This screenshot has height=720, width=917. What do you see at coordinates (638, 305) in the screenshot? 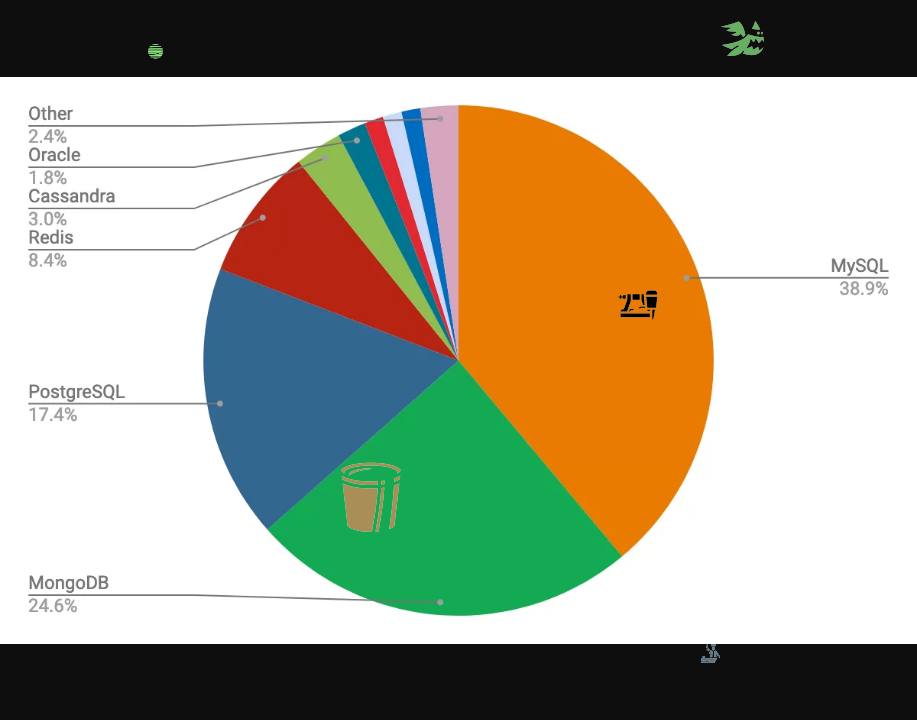
I see `pneumatic stapler tool in a crafting or building game` at bounding box center [638, 305].